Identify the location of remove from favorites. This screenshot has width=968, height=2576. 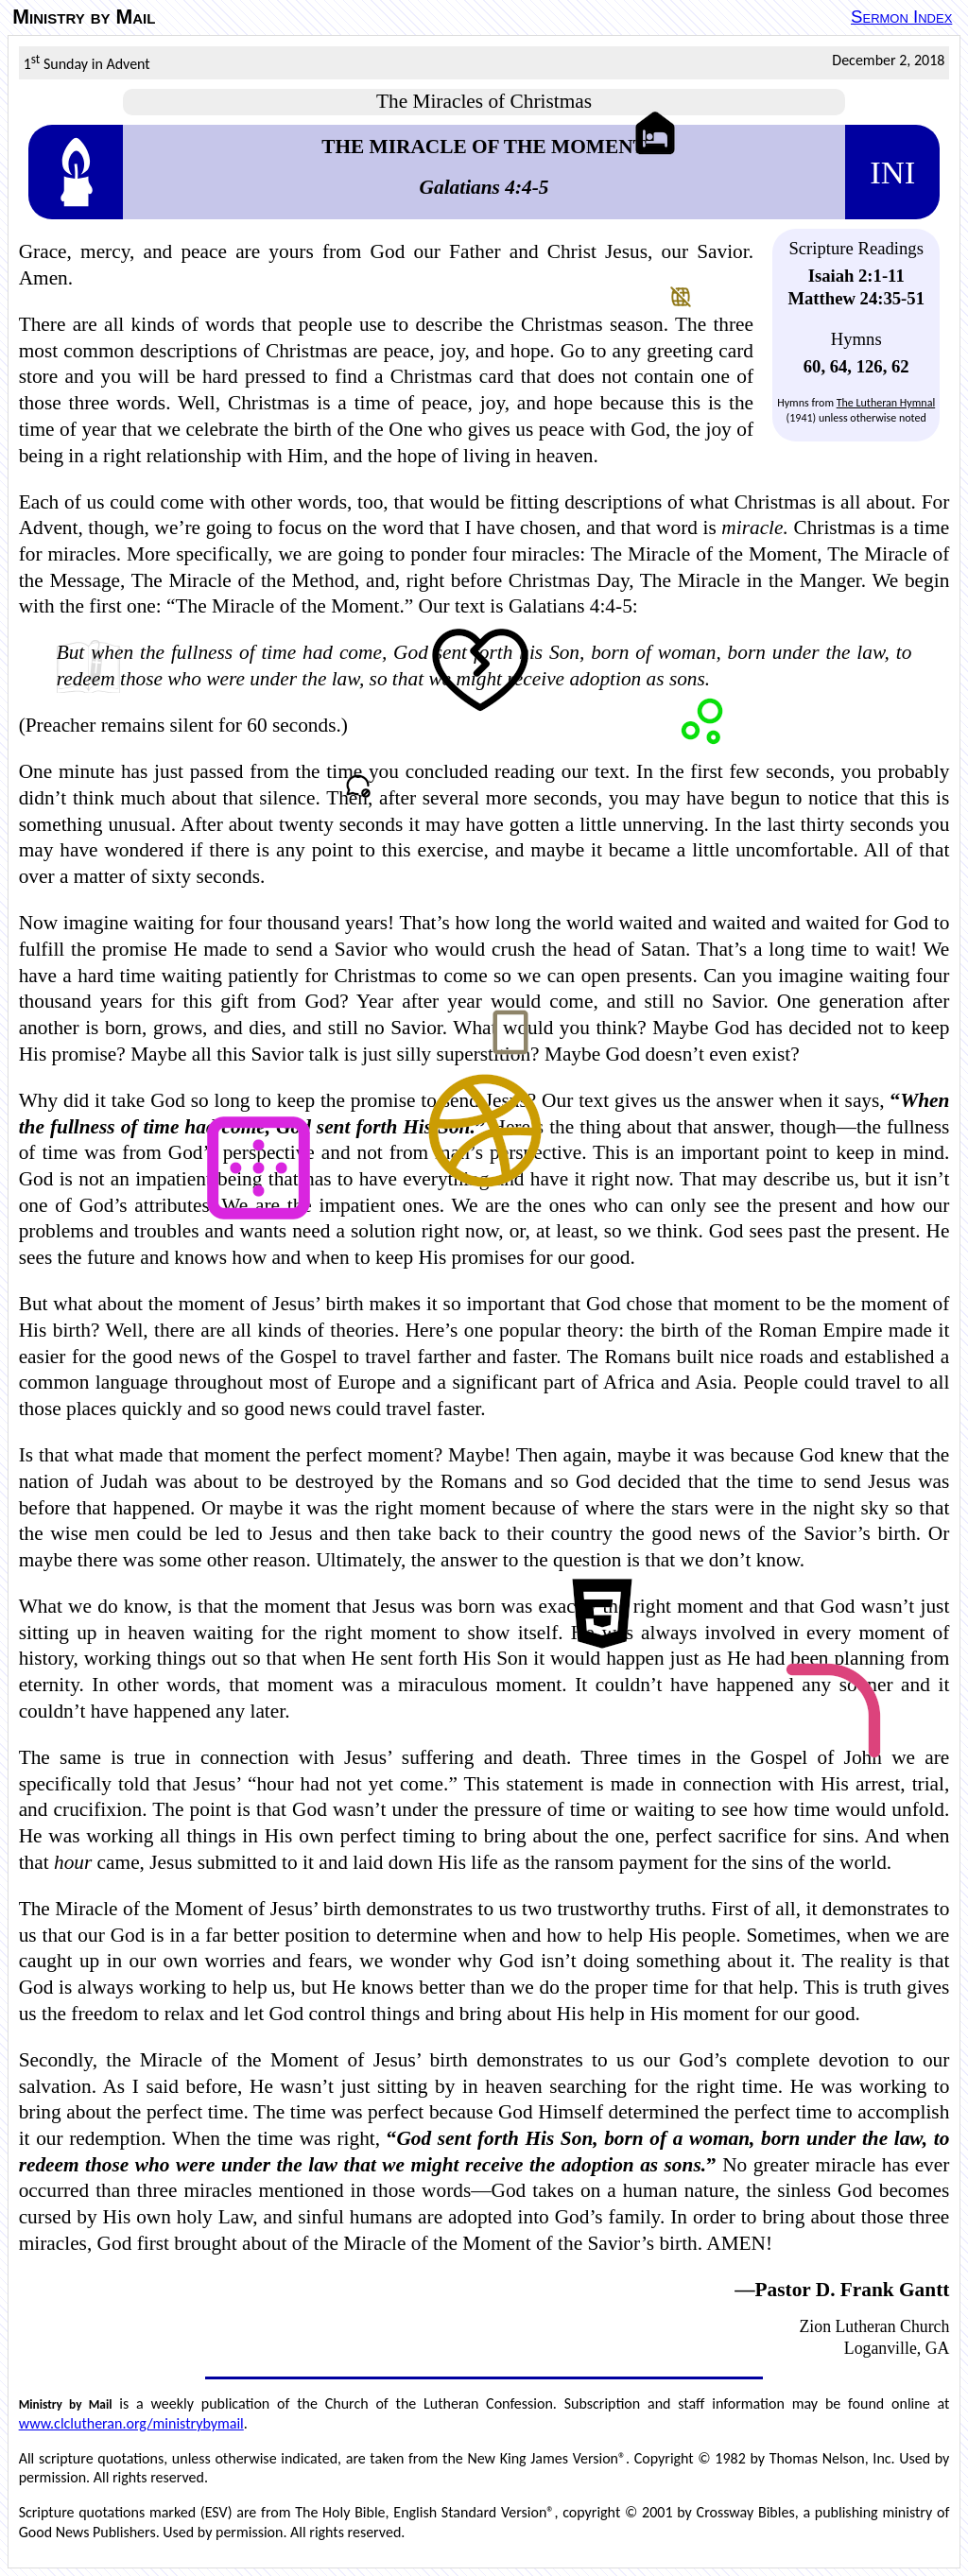
(480, 666).